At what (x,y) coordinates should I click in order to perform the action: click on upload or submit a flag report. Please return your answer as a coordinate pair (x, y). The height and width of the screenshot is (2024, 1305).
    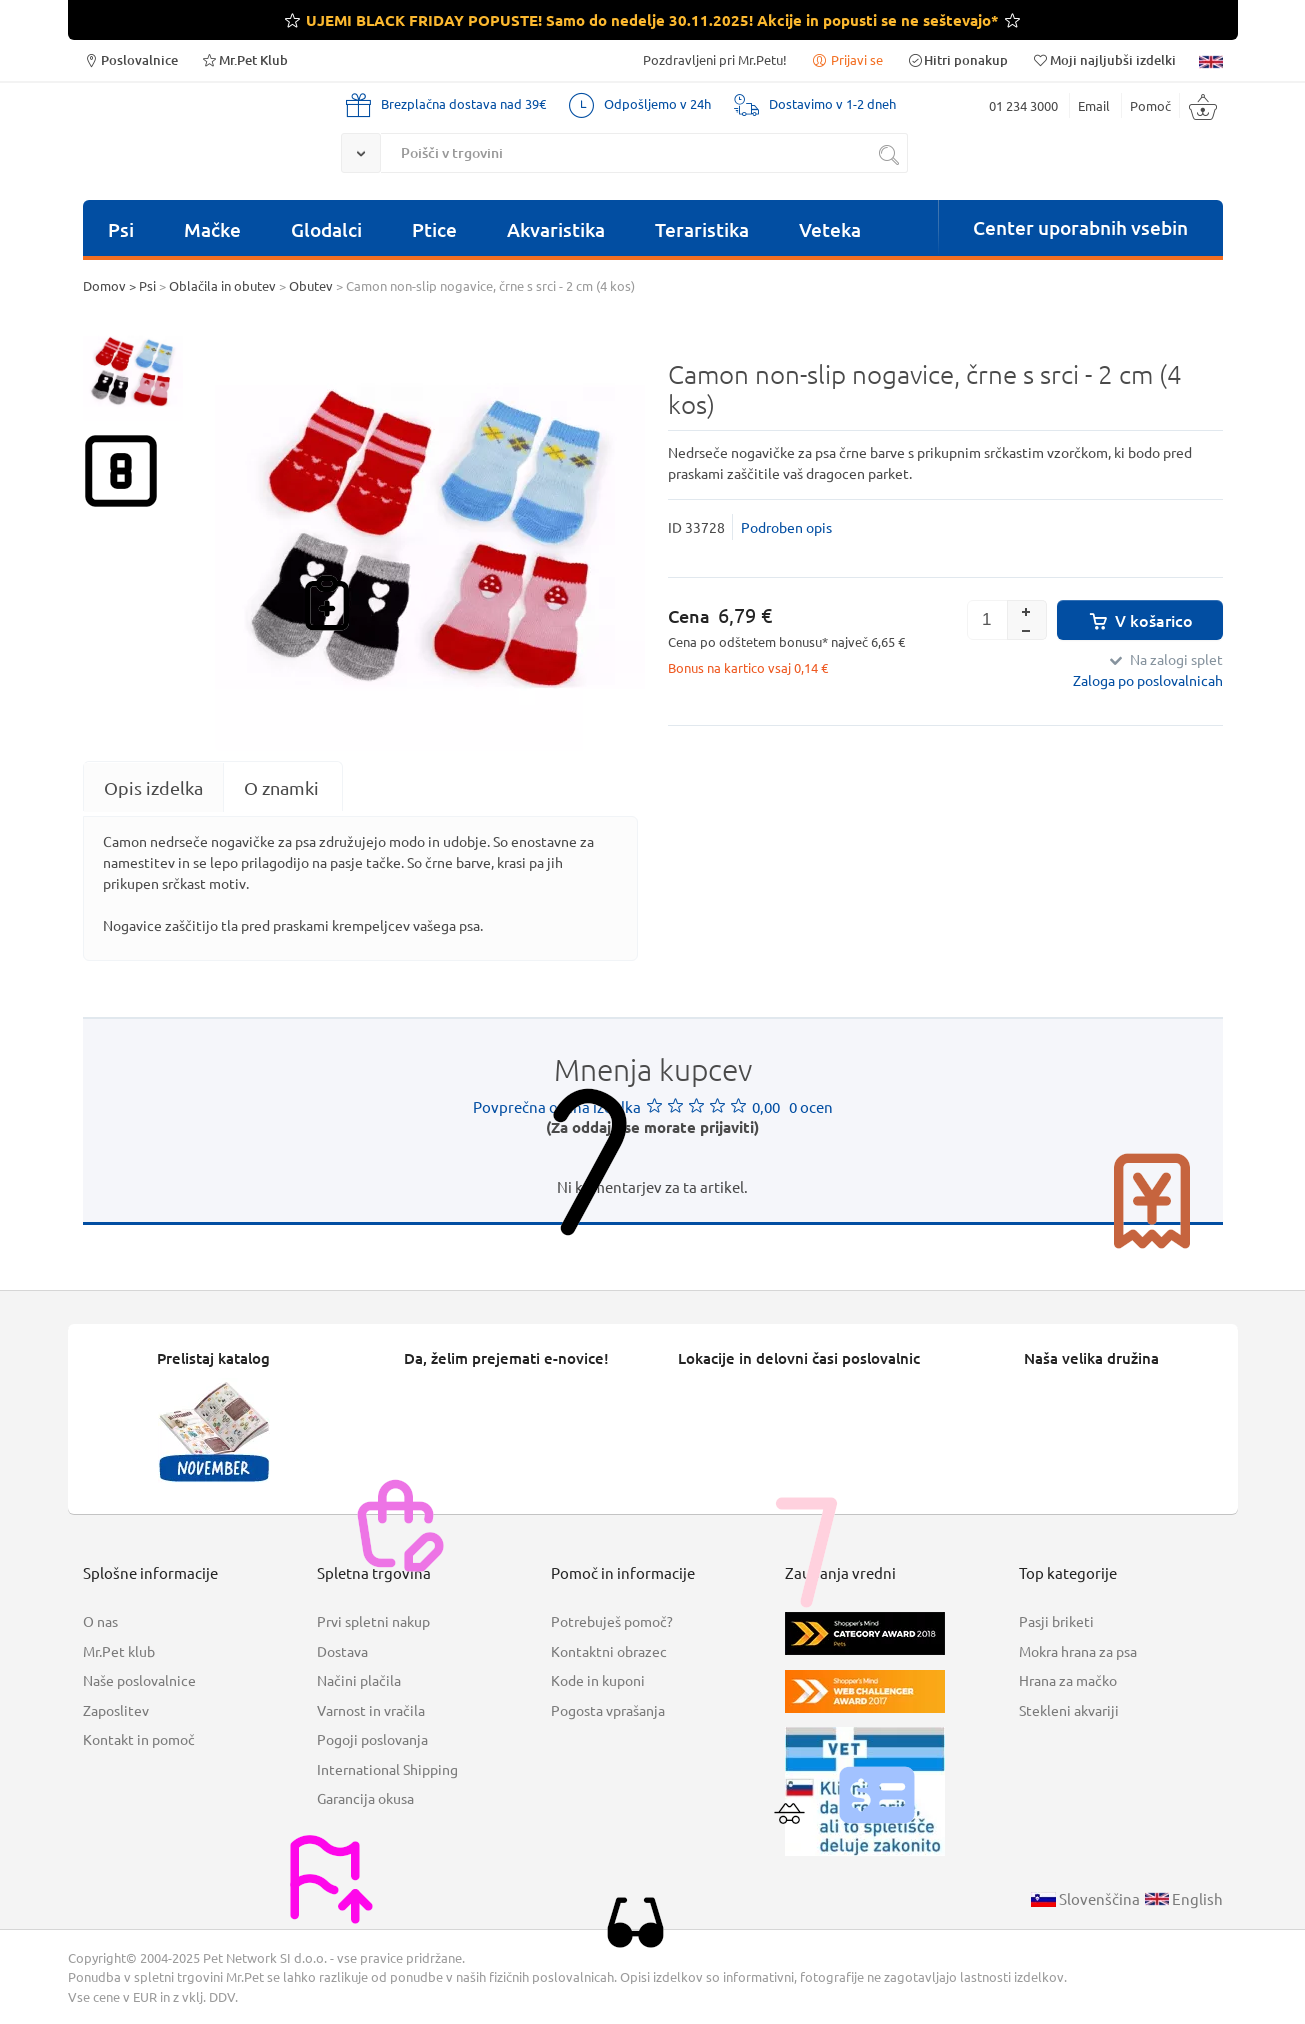
    Looking at the image, I should click on (325, 1876).